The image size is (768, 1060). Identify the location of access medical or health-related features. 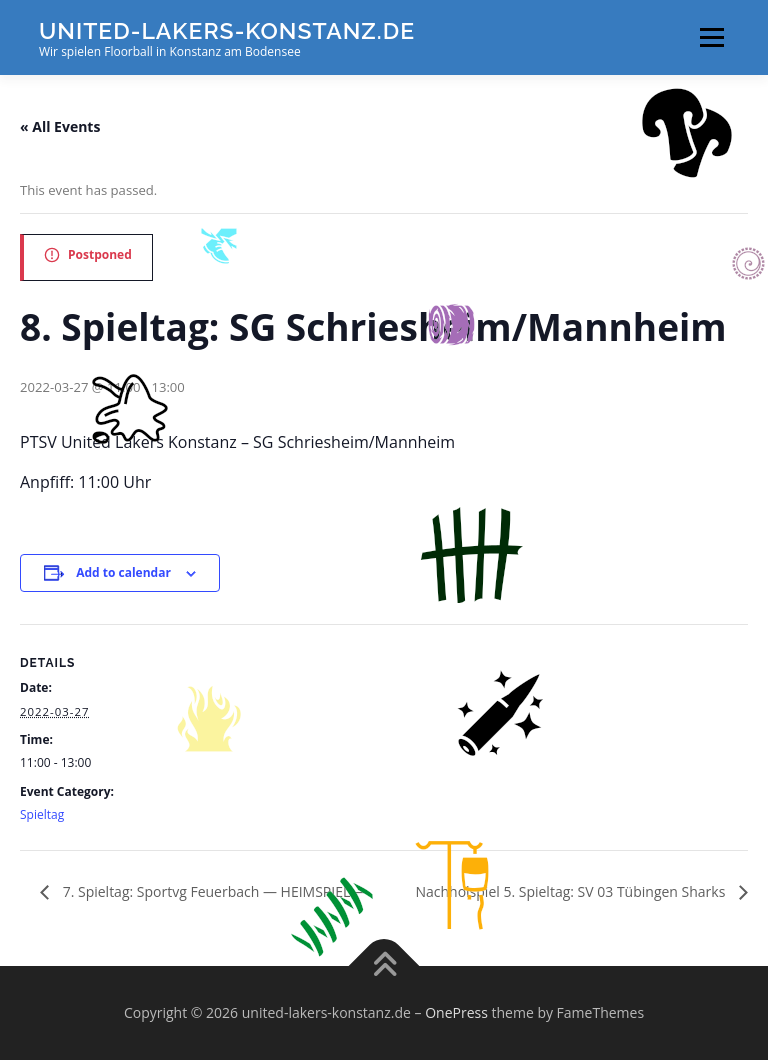
(456, 881).